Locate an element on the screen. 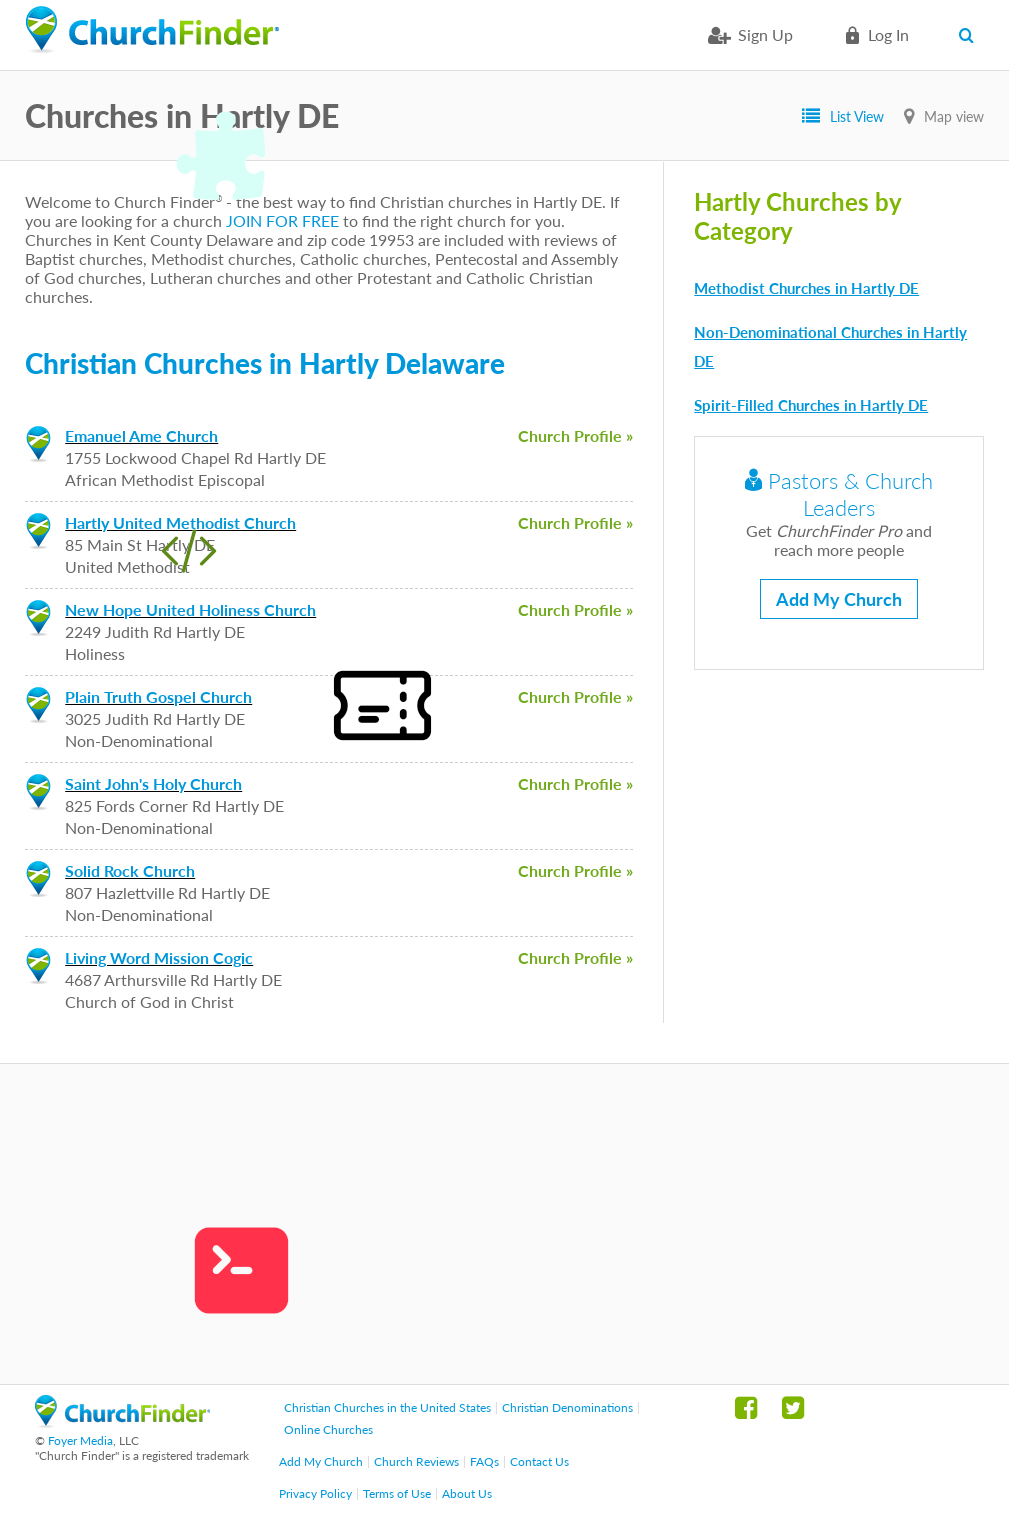 The height and width of the screenshot is (1523, 1009). access plugins or extensions is located at coordinates (222, 157).